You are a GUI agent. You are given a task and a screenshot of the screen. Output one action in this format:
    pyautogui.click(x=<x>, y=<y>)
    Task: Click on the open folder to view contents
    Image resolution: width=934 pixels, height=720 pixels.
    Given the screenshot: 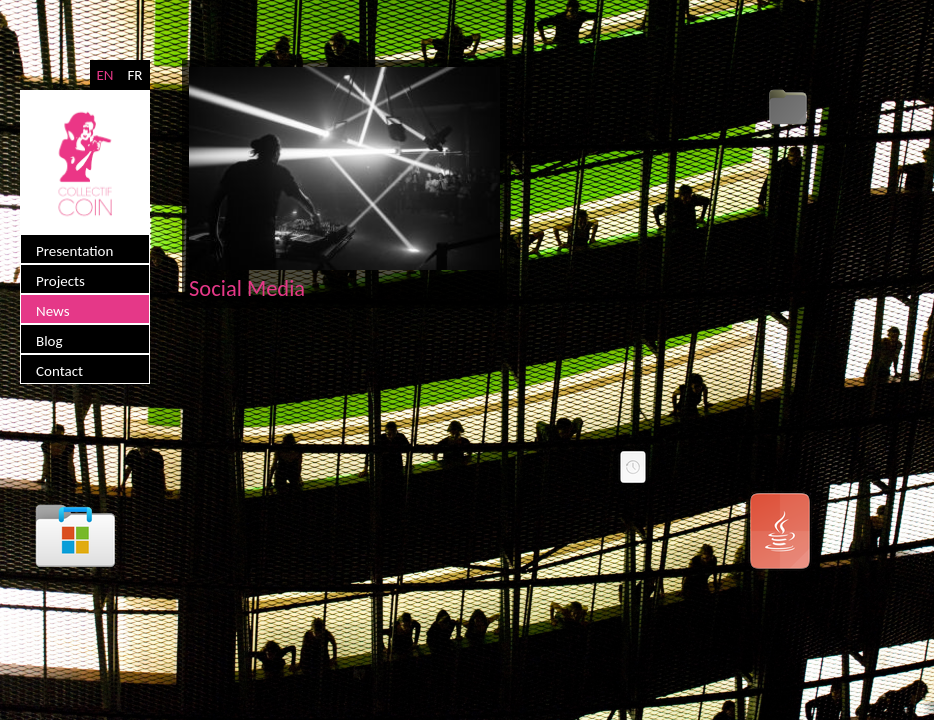 What is the action you would take?
    pyautogui.click(x=788, y=107)
    